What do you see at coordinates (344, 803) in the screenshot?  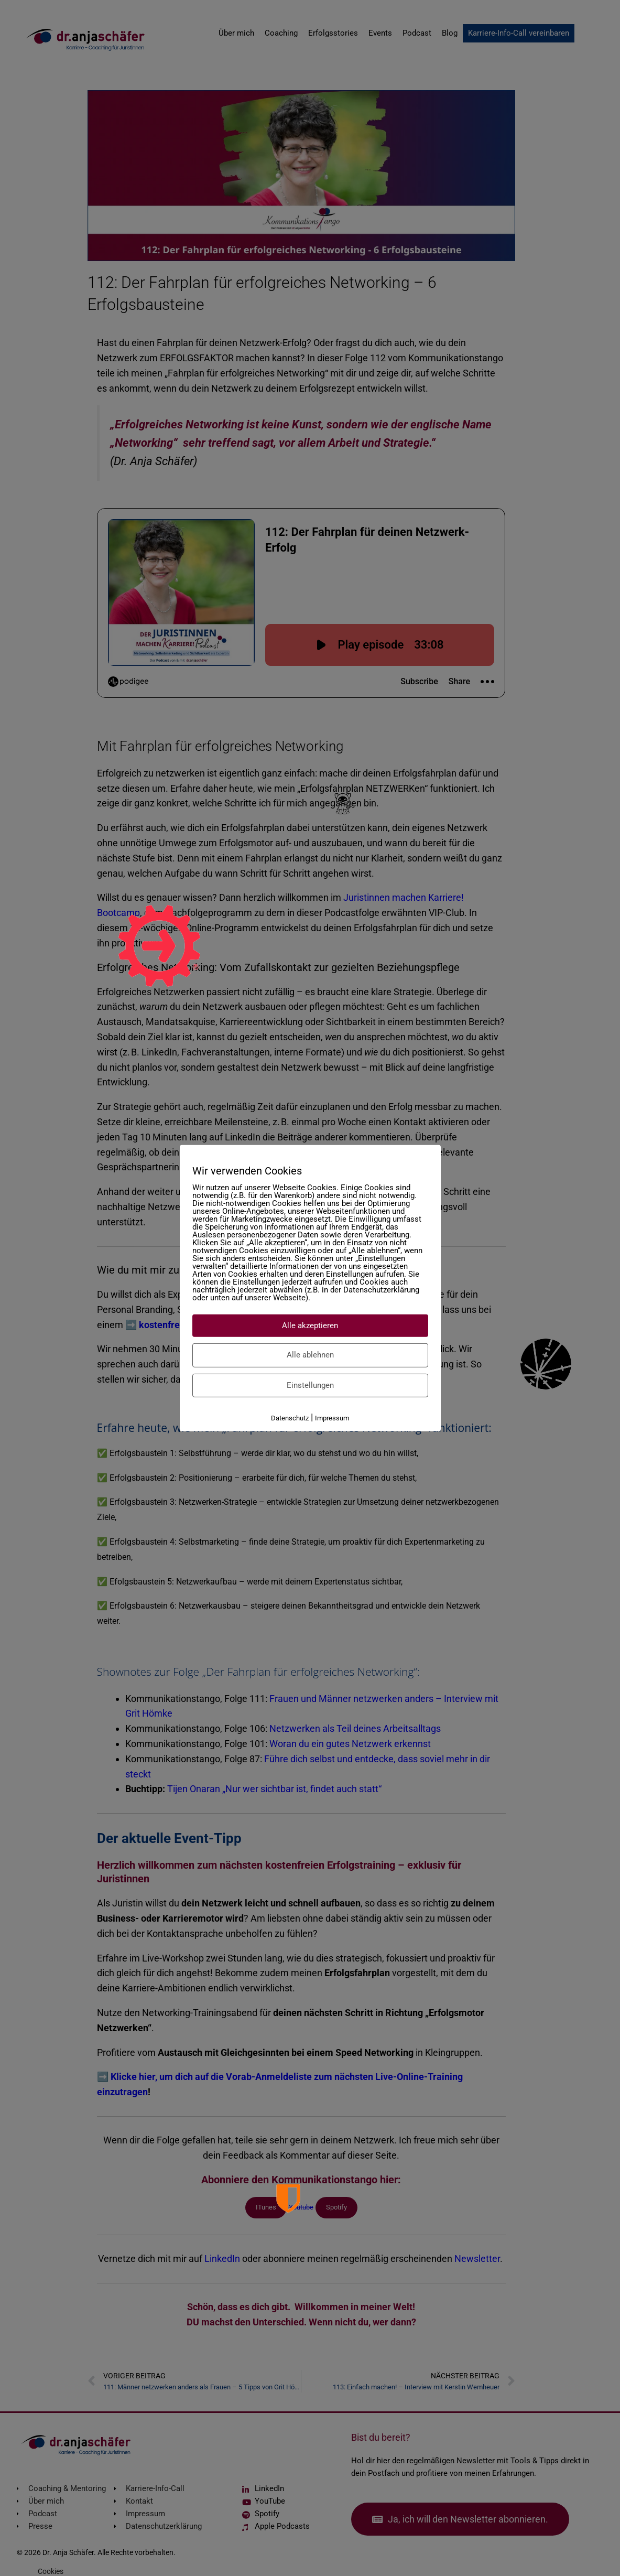 I see `tekton CI/CD pipeline platform logo` at bounding box center [344, 803].